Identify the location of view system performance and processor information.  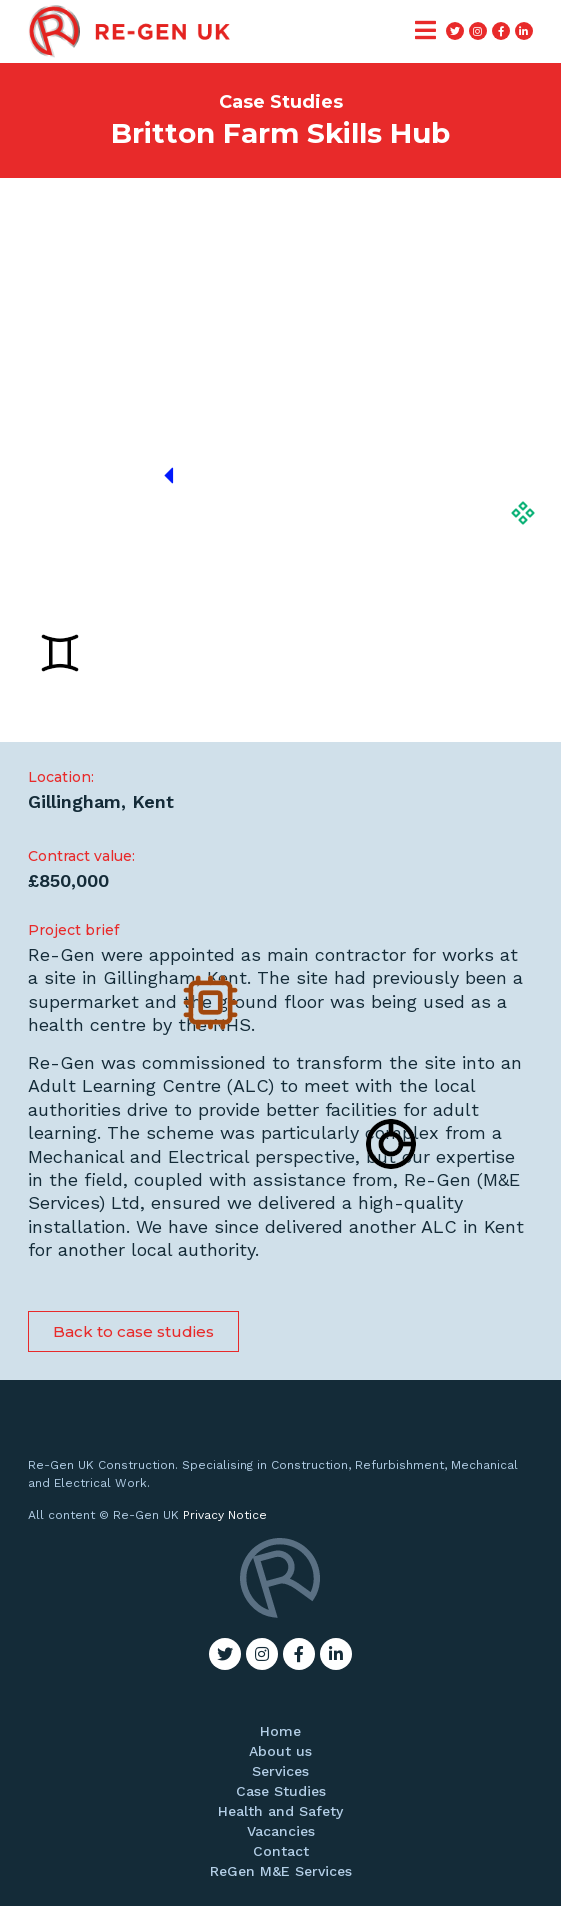
(210, 1002).